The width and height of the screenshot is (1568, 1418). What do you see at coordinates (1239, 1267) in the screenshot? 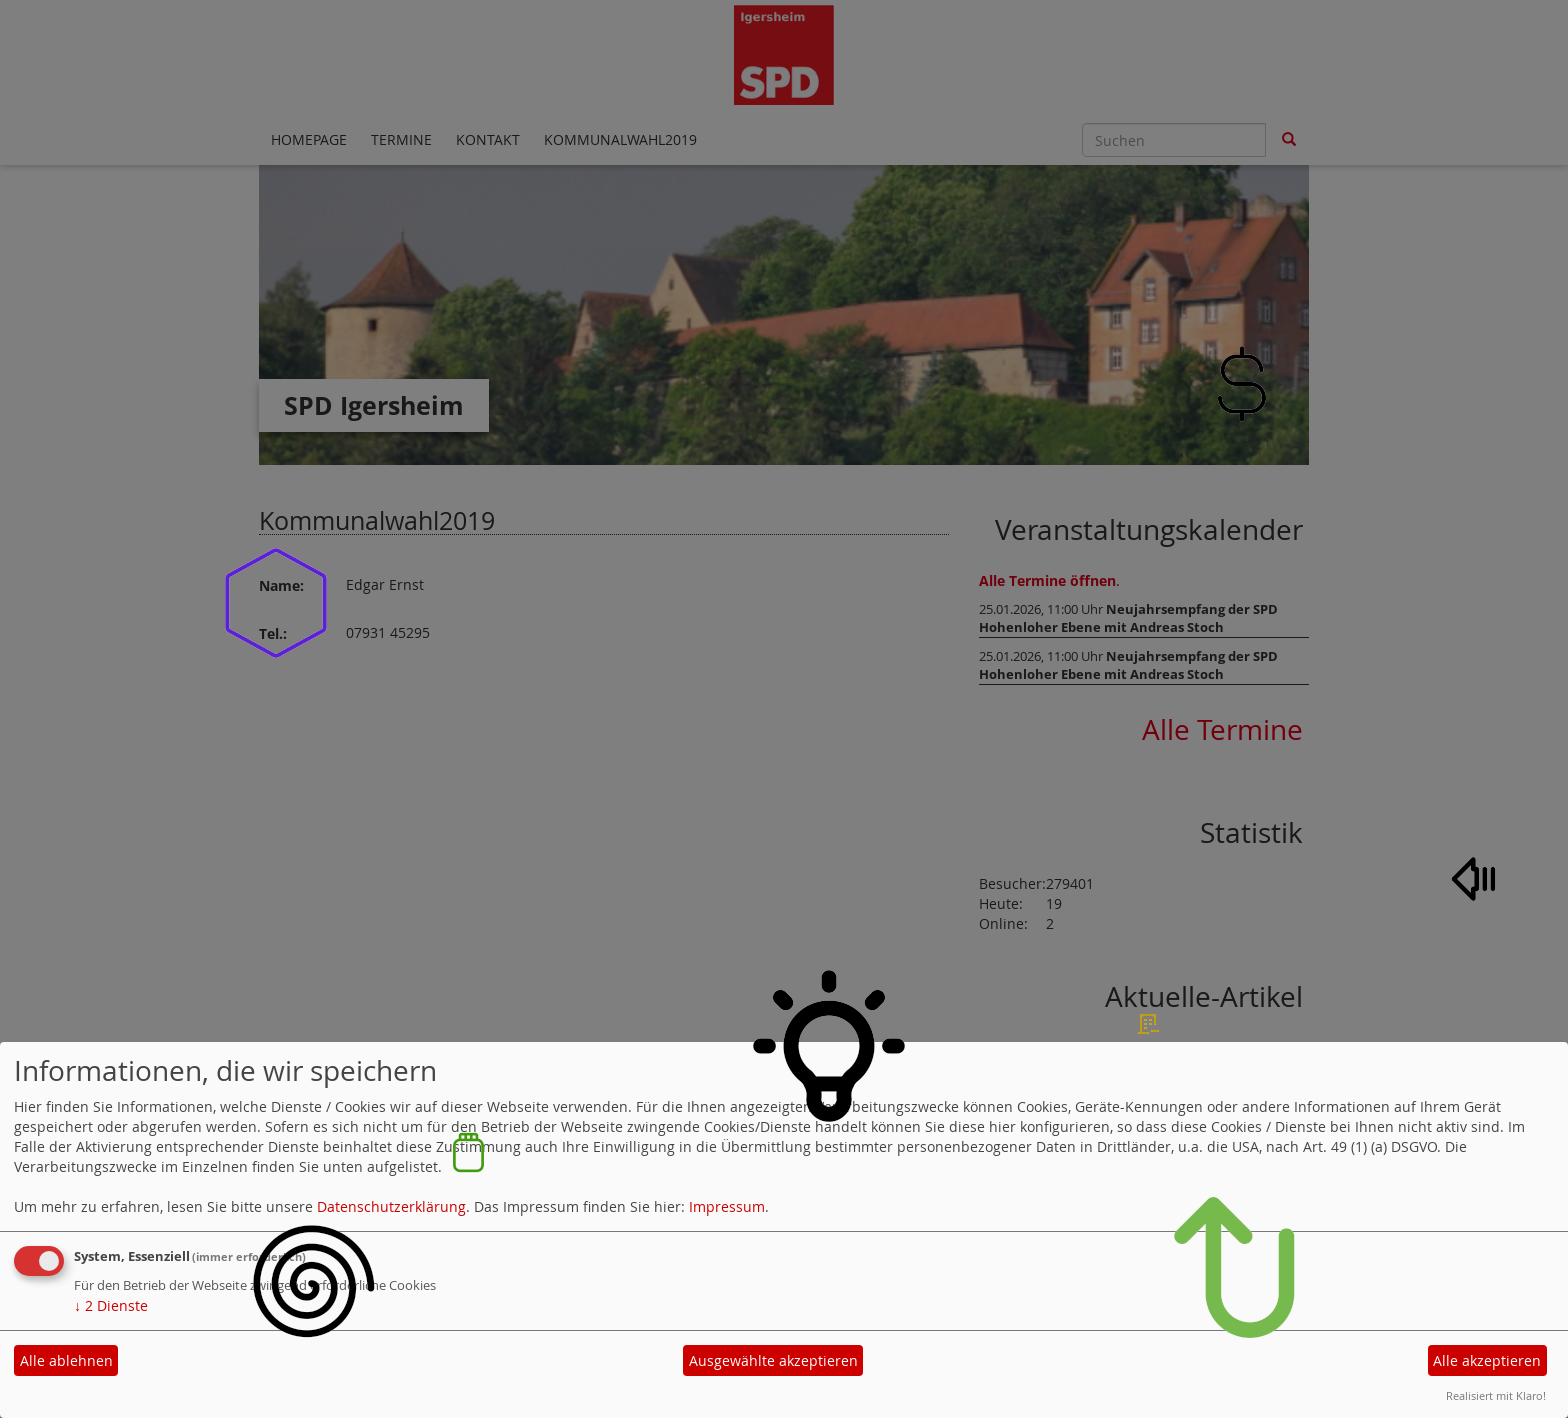
I see `go back to previous screen or section` at bounding box center [1239, 1267].